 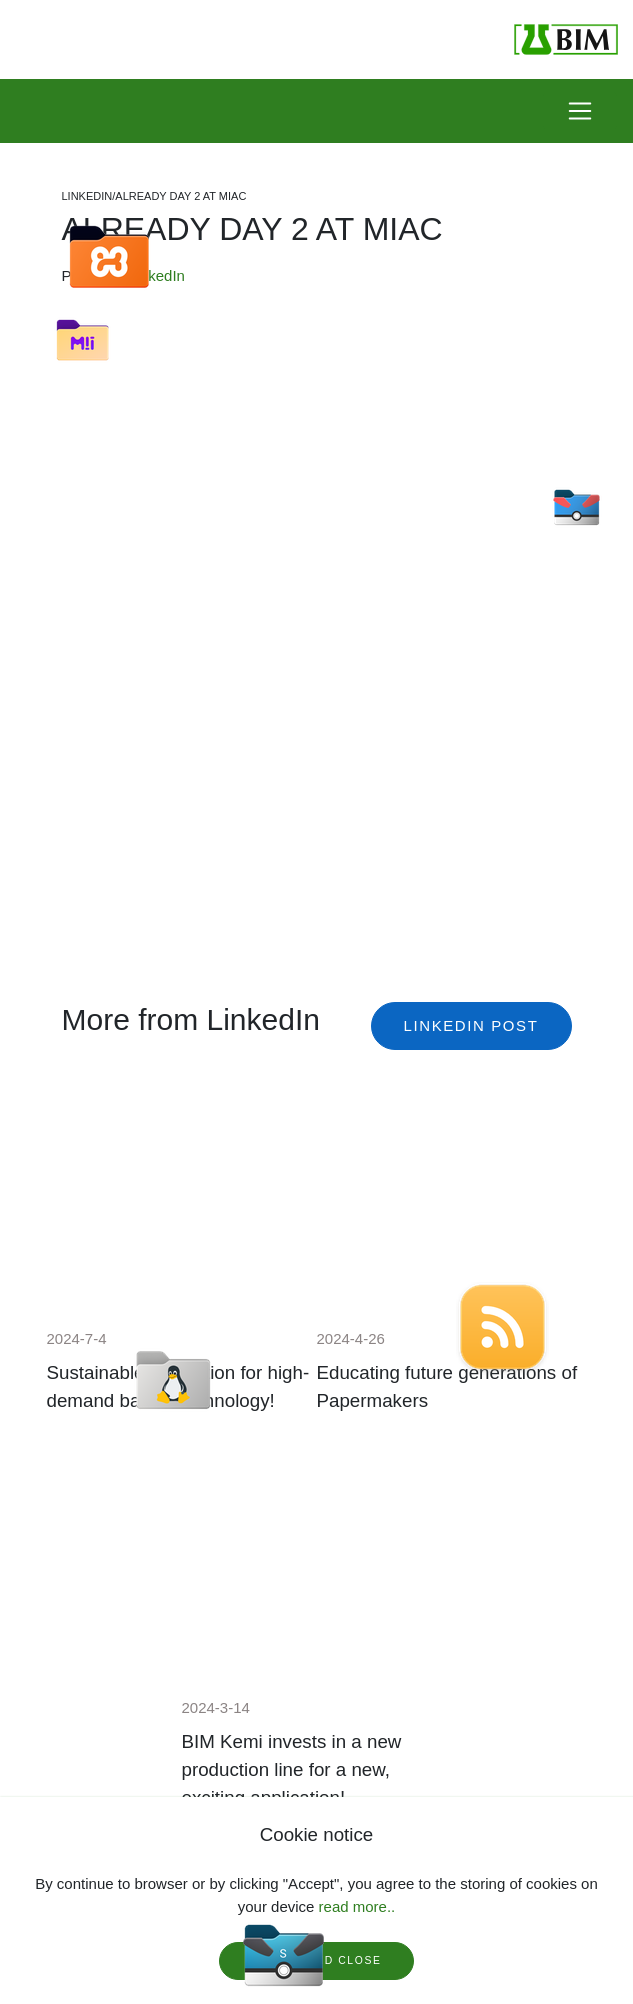 What do you see at coordinates (576, 508) in the screenshot?
I see `folder for pokémon game files or saves` at bounding box center [576, 508].